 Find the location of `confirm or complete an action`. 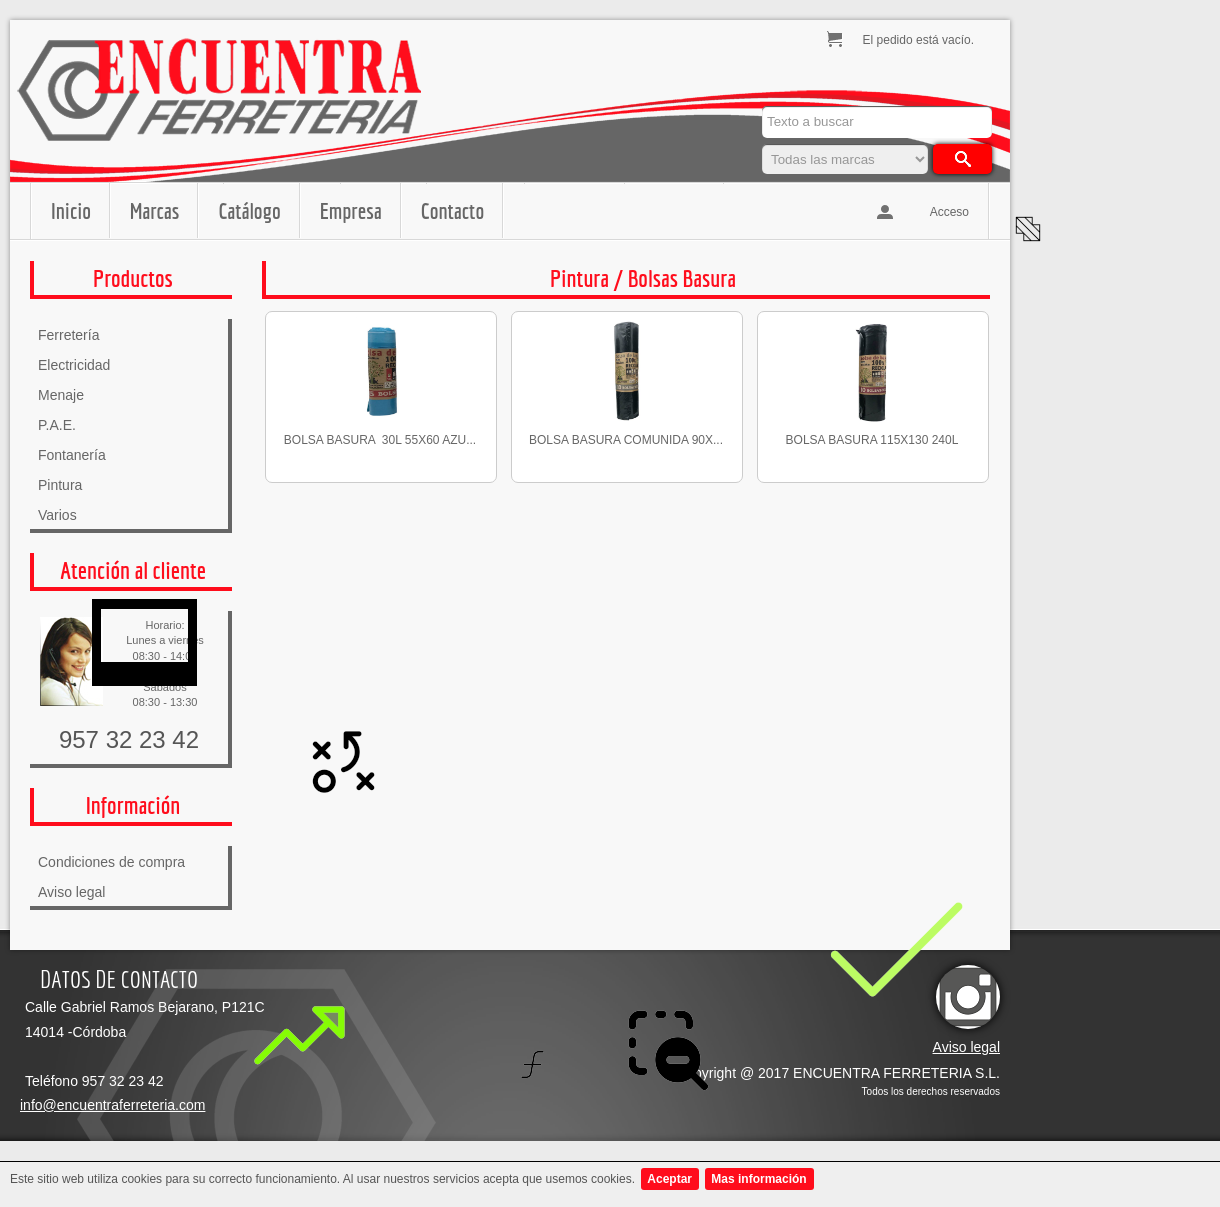

confirm or complete an action is located at coordinates (894, 944).